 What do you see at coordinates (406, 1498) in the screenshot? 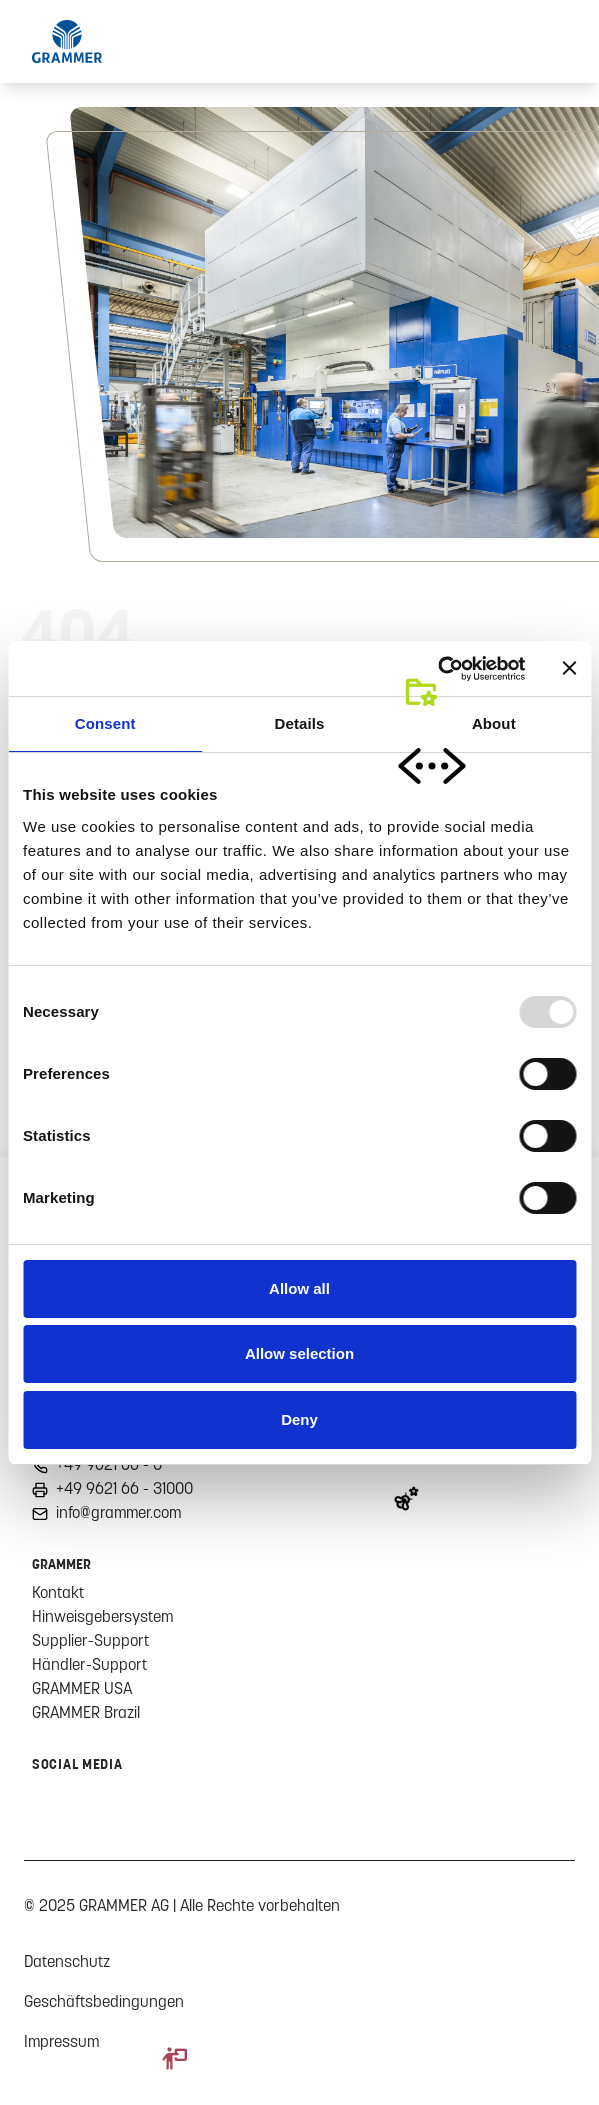
I see `access nature or outdoor-themed emoji` at bounding box center [406, 1498].